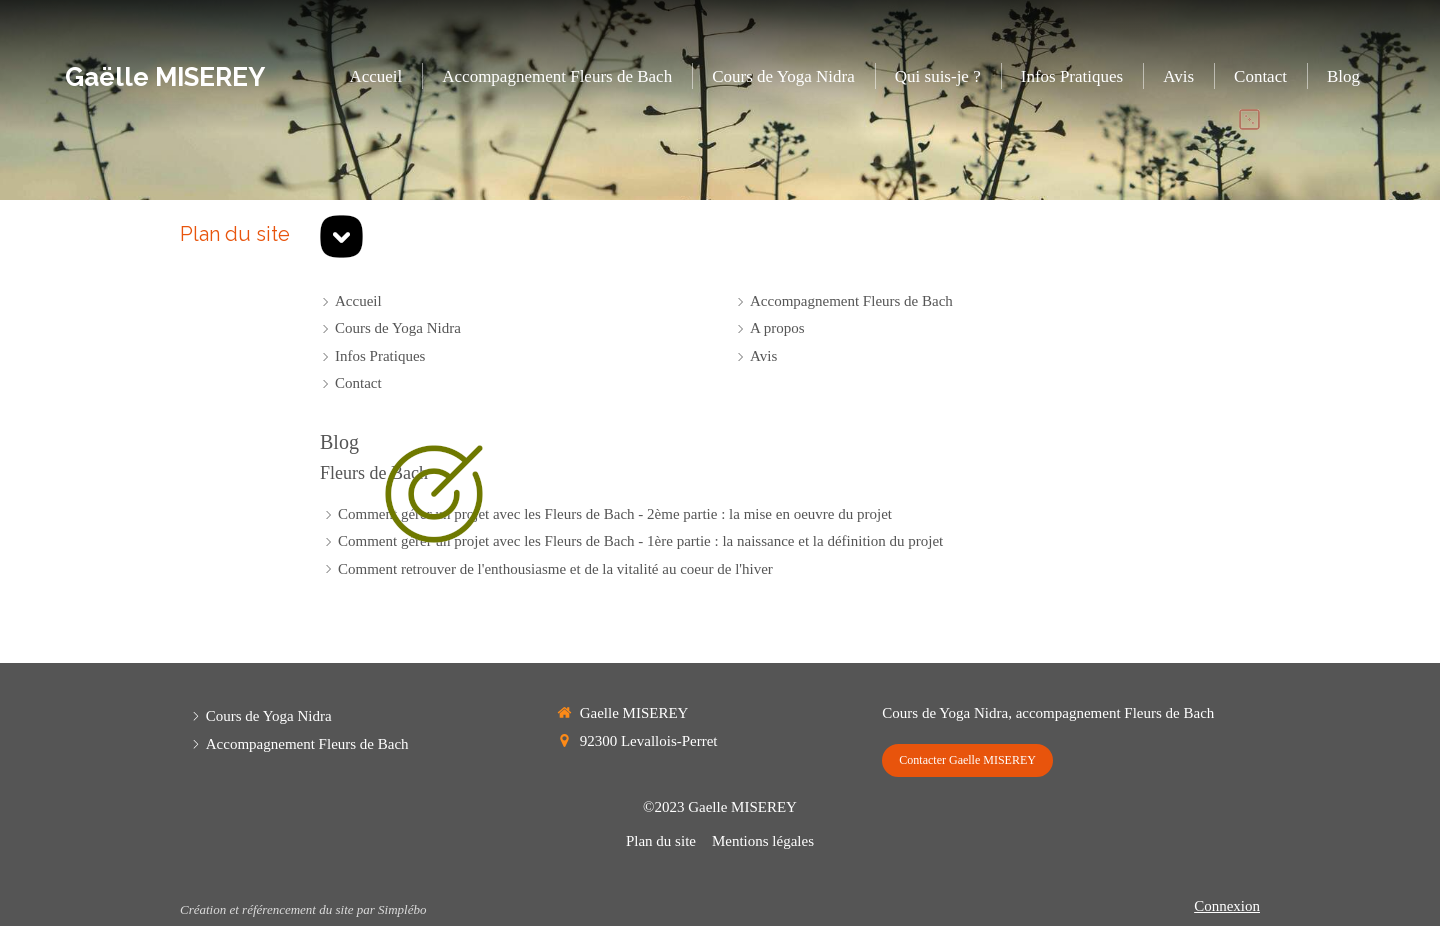 Image resolution: width=1440 pixels, height=926 pixels. What do you see at coordinates (1249, 119) in the screenshot?
I see `roll dice or generate random number` at bounding box center [1249, 119].